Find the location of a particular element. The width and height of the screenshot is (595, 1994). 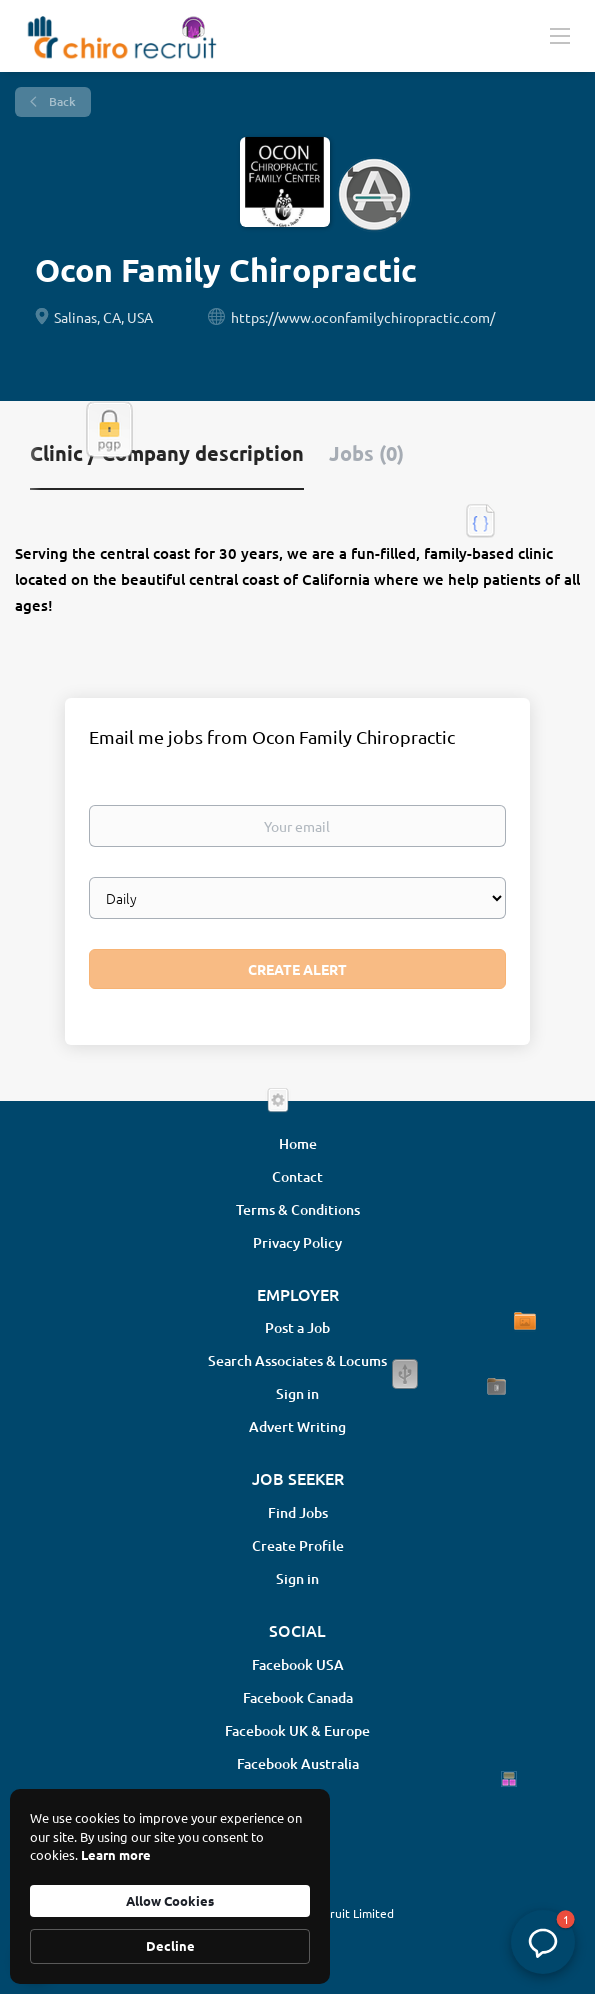

a desktop application shortcut file is located at coordinates (278, 1100).